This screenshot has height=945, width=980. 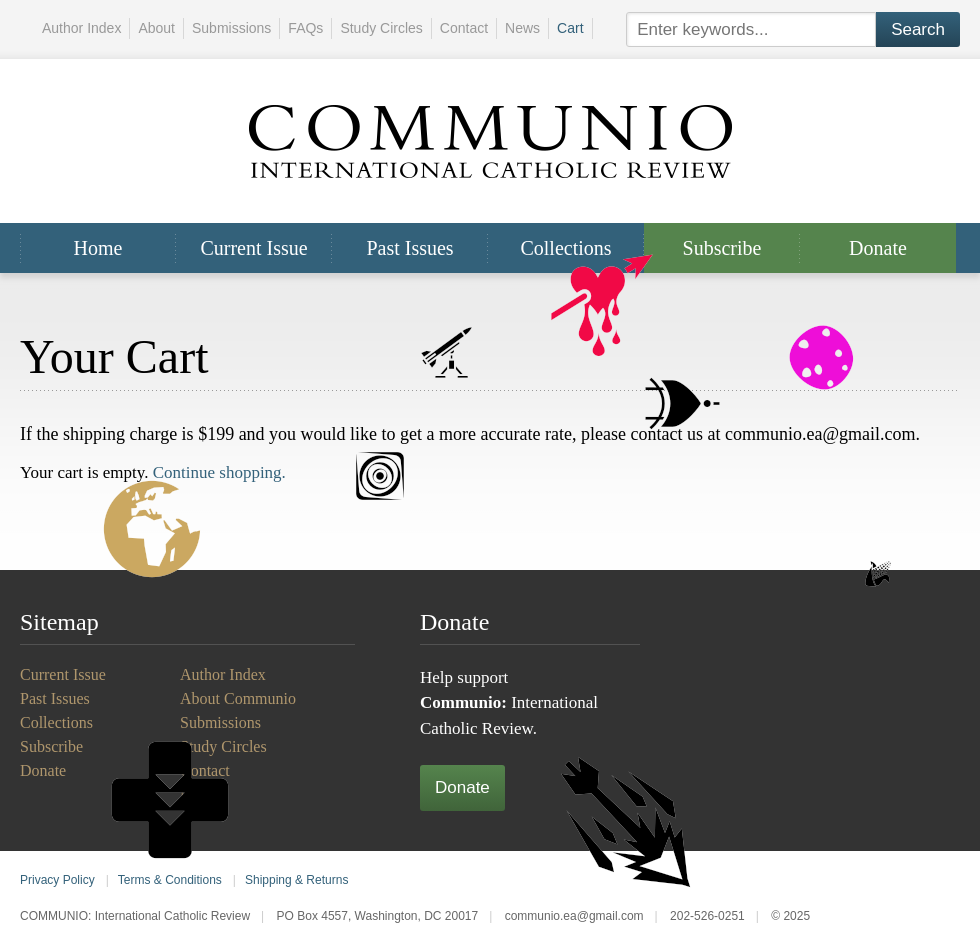 I want to click on abstract decorative element or game asset, so click(x=380, y=476).